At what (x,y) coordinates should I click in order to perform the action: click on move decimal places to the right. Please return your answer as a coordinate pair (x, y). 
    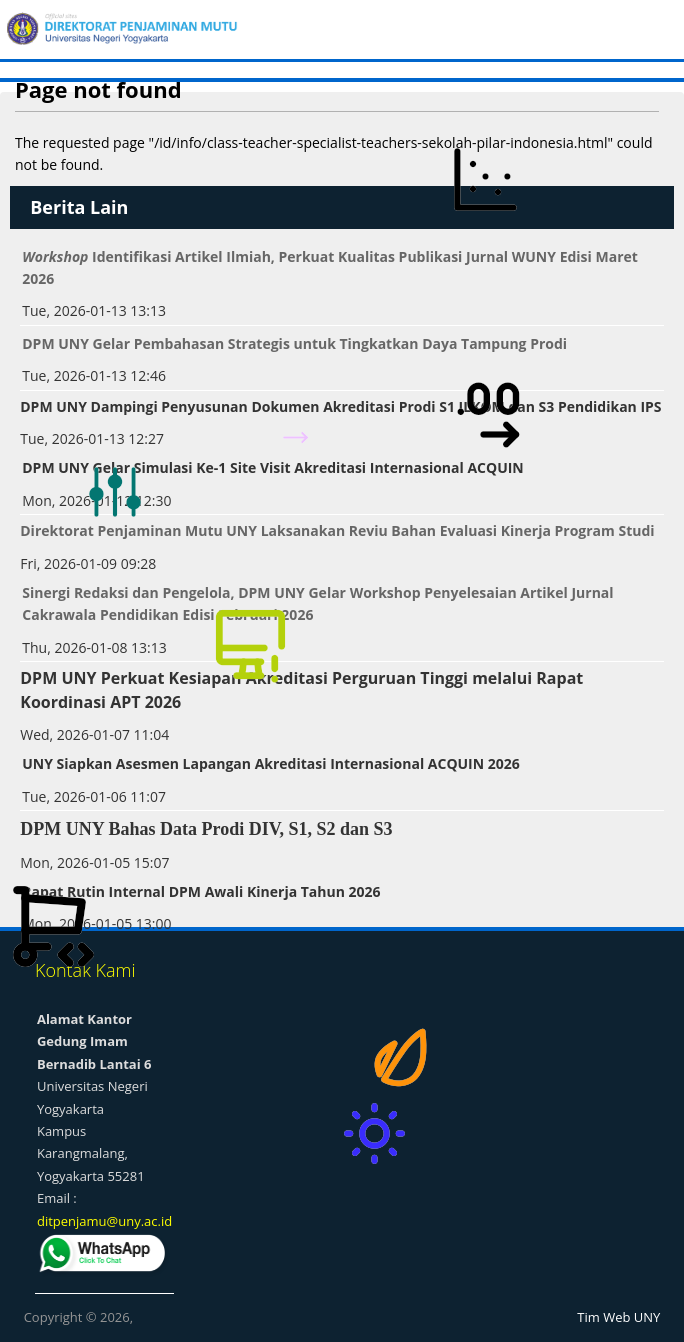
    Looking at the image, I should click on (490, 415).